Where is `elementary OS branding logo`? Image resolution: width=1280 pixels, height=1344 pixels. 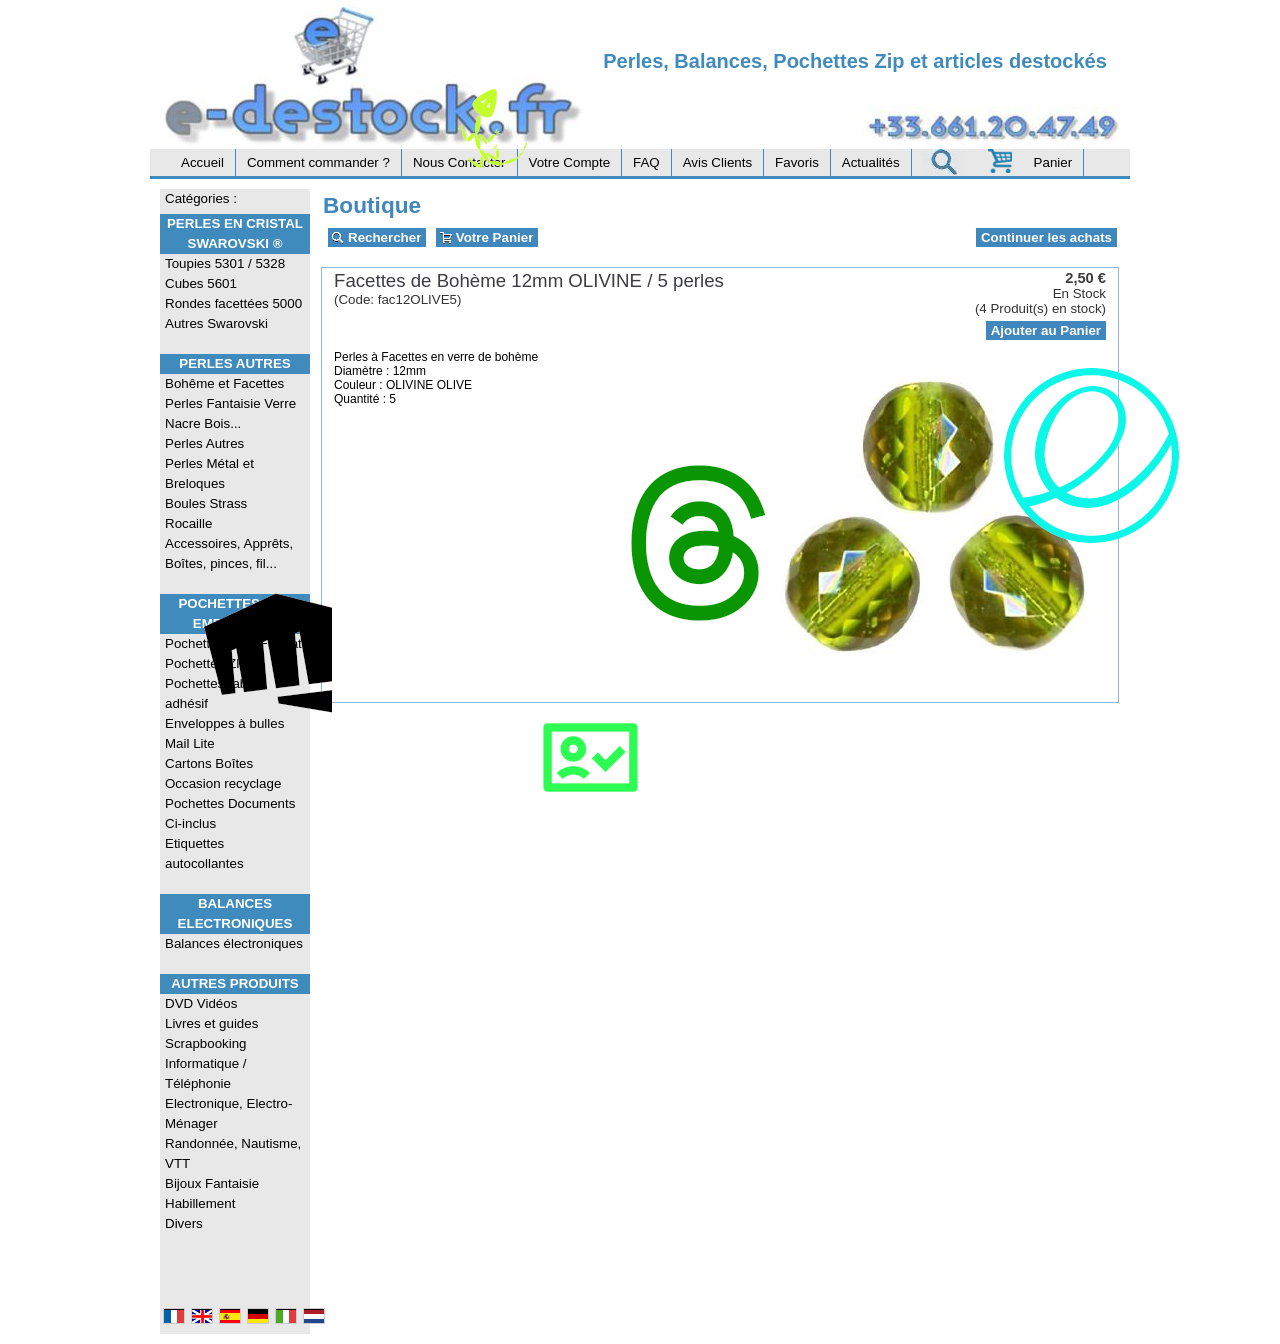 elementary OS branding logo is located at coordinates (1091, 455).